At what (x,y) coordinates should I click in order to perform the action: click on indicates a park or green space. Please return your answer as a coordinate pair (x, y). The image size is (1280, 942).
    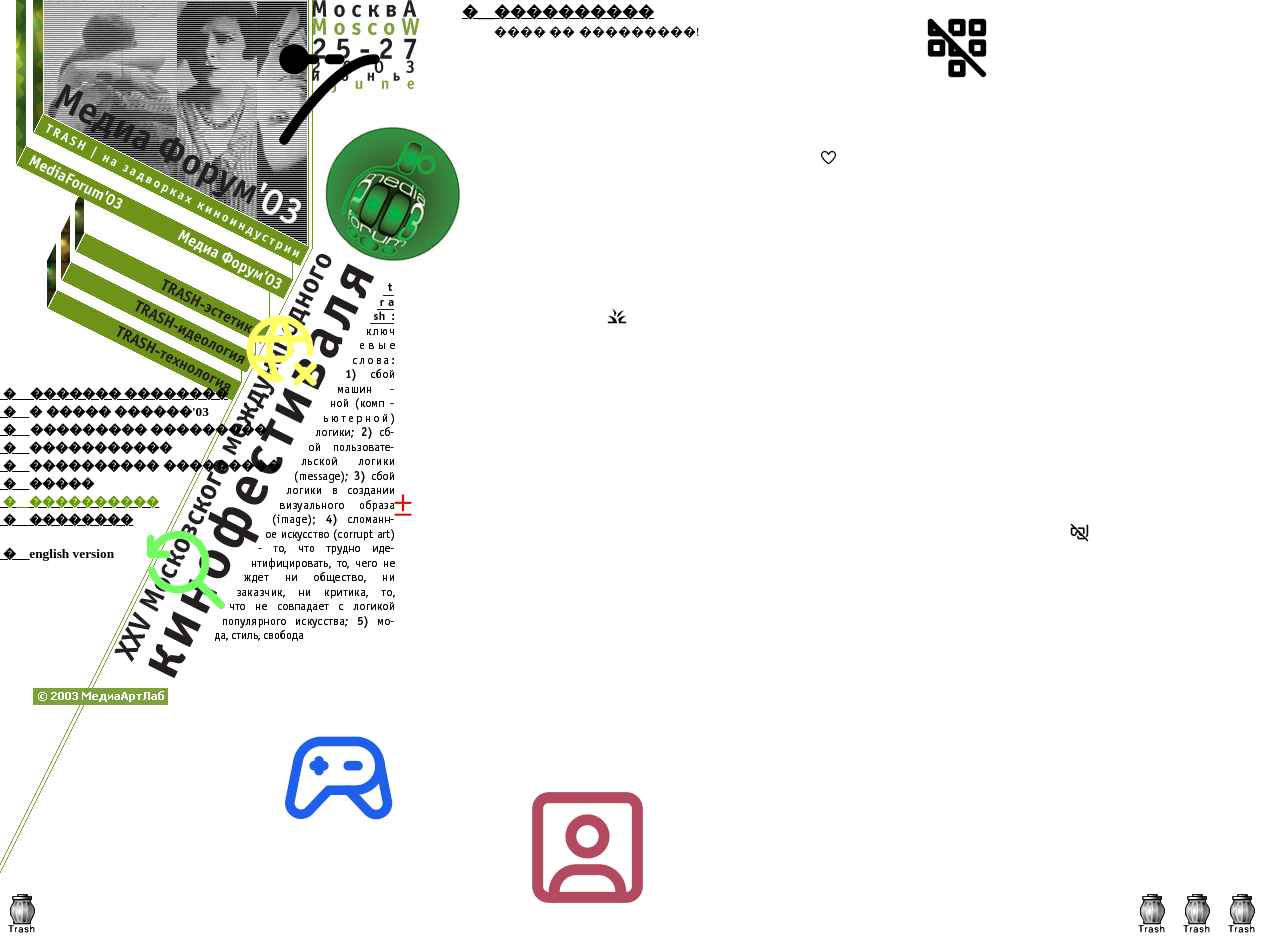
    Looking at the image, I should click on (617, 316).